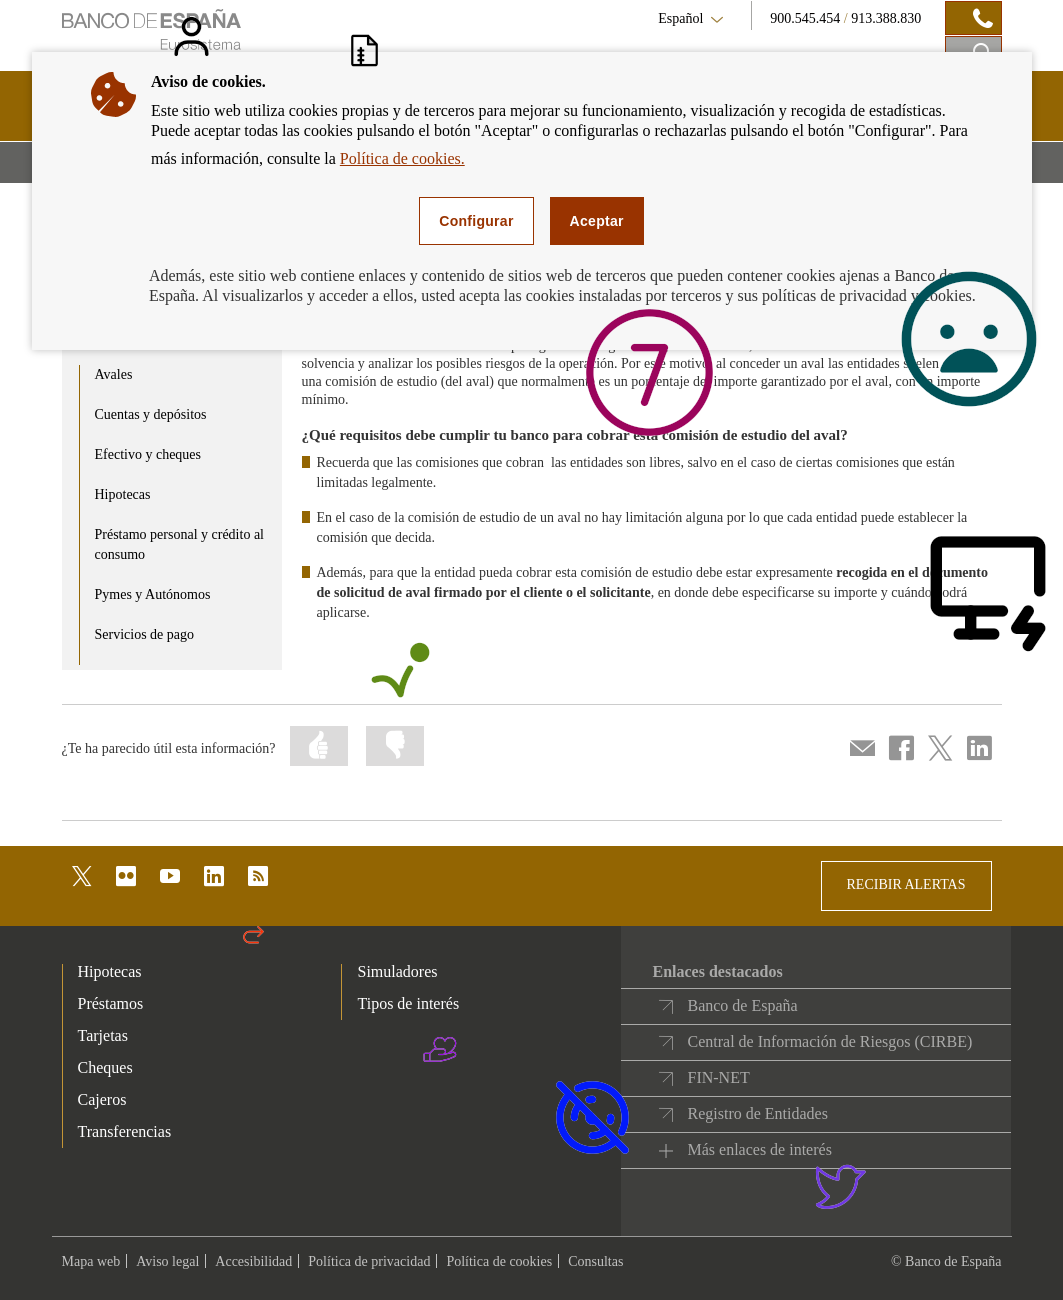  I want to click on disc or media playback unavailable, so click(592, 1117).